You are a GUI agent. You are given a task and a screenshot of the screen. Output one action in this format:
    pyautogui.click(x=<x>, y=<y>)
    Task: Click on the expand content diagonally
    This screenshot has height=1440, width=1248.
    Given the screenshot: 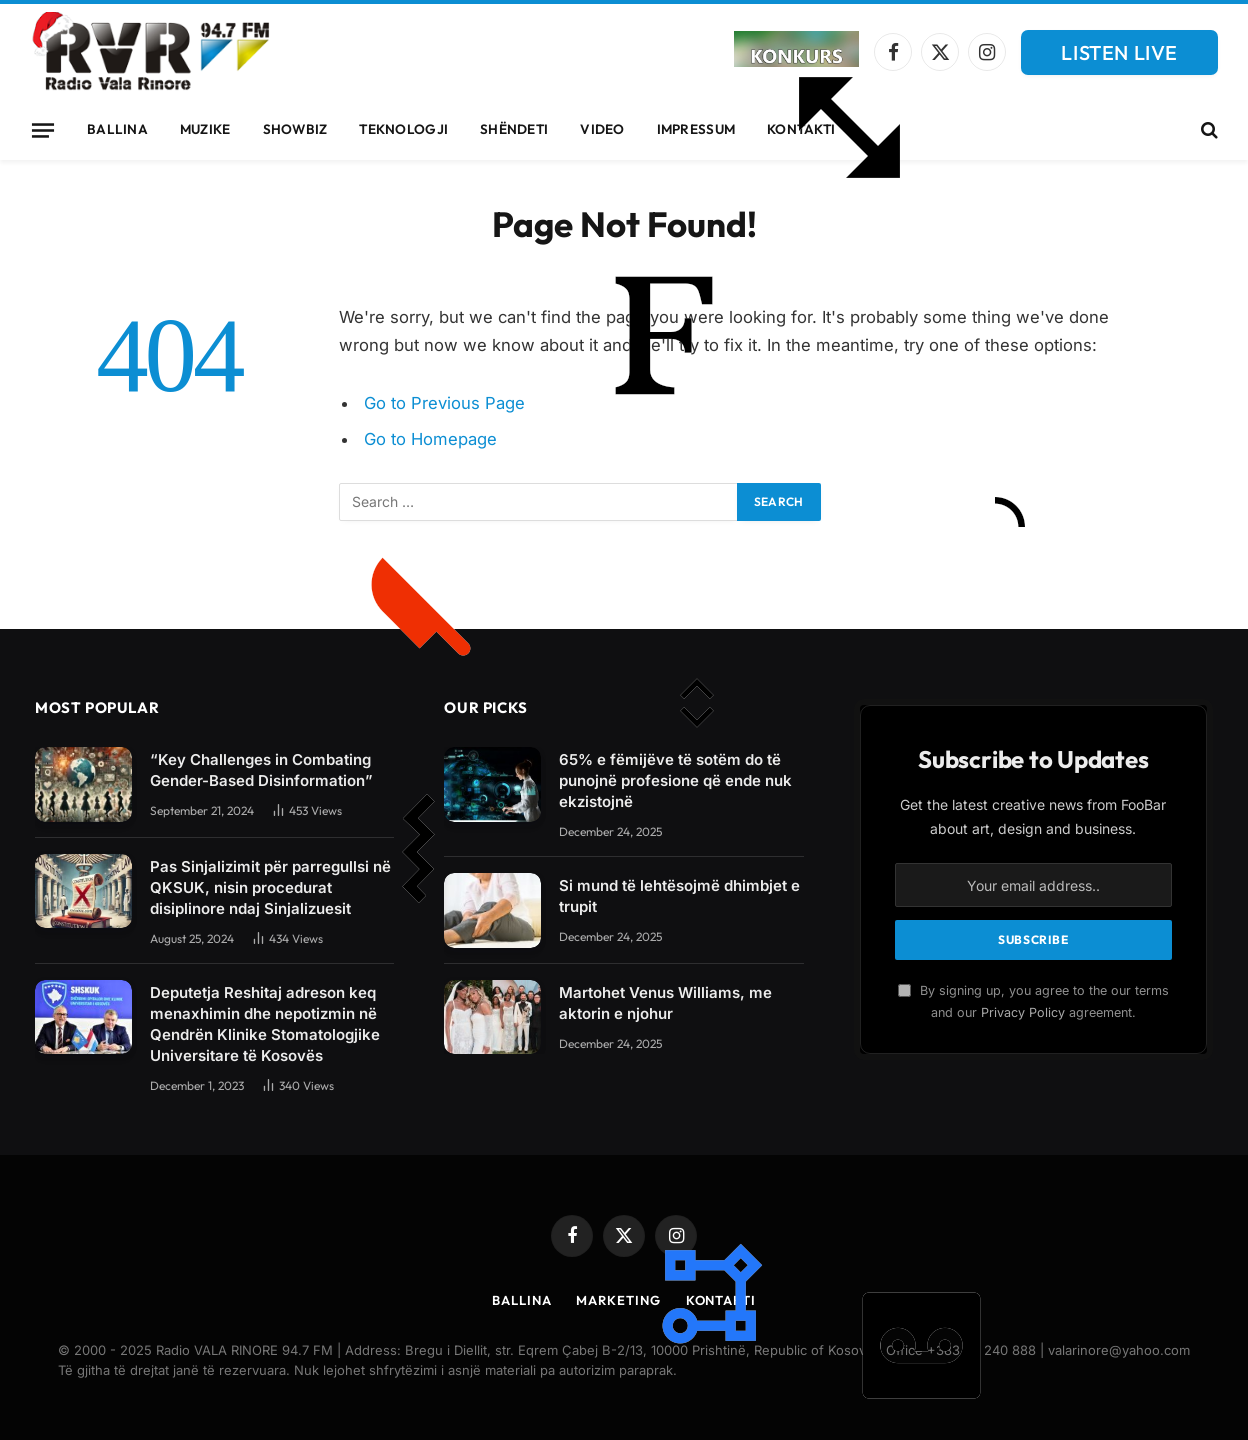 What is the action you would take?
    pyautogui.click(x=849, y=127)
    